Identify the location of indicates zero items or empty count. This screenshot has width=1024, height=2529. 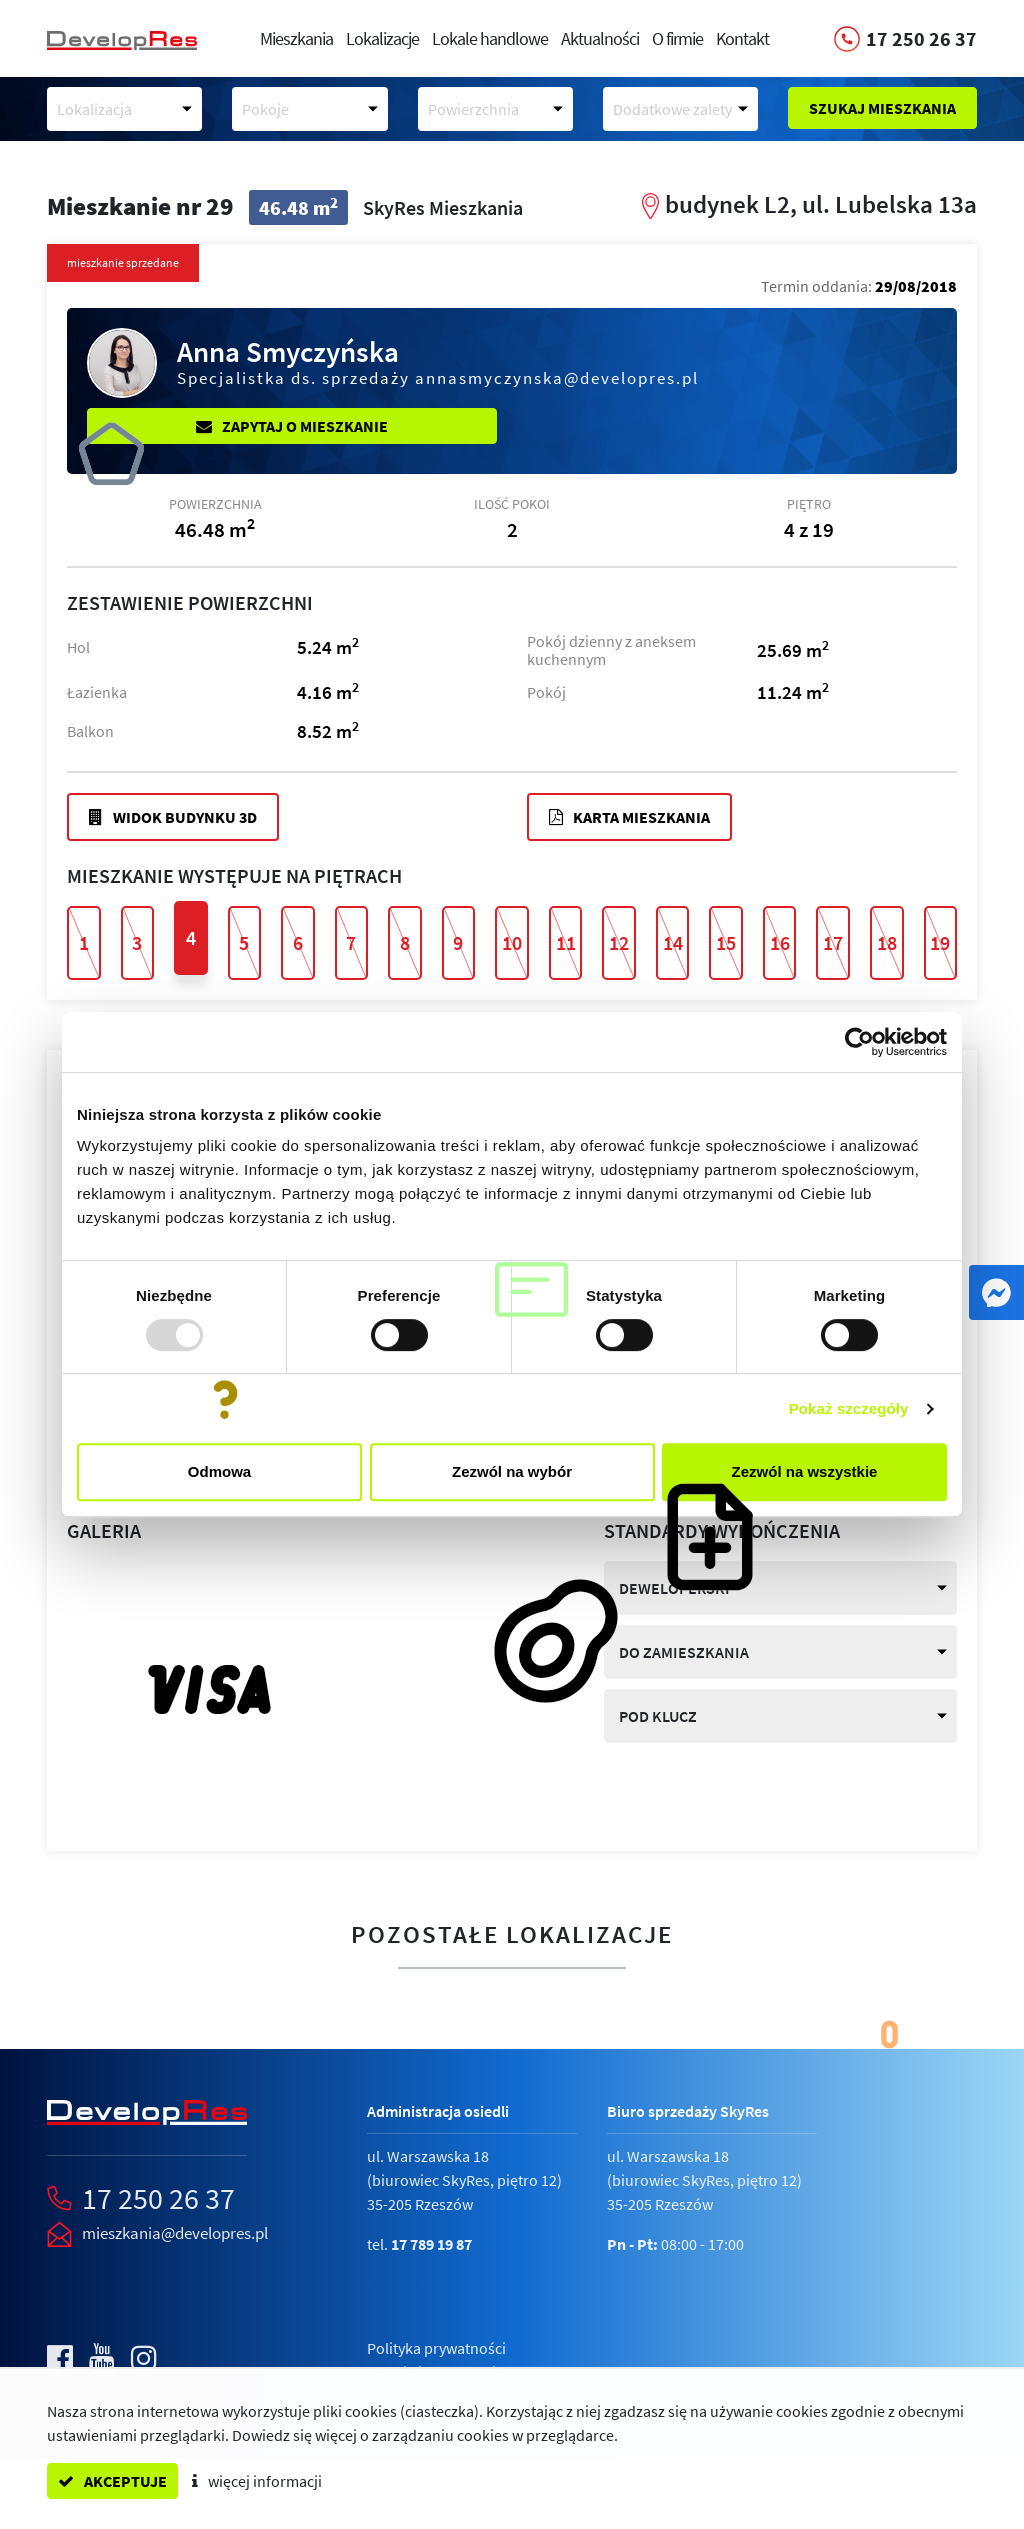
(889, 2034).